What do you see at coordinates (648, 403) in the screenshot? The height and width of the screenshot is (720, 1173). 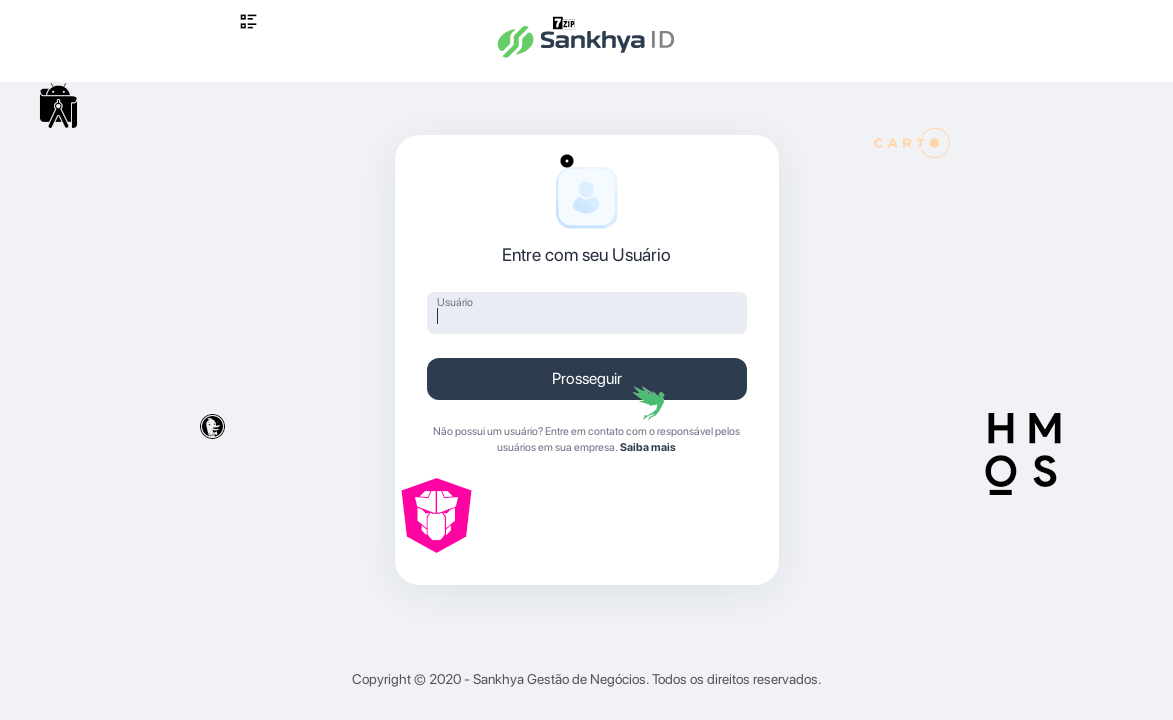 I see `studiovinari brand logo` at bounding box center [648, 403].